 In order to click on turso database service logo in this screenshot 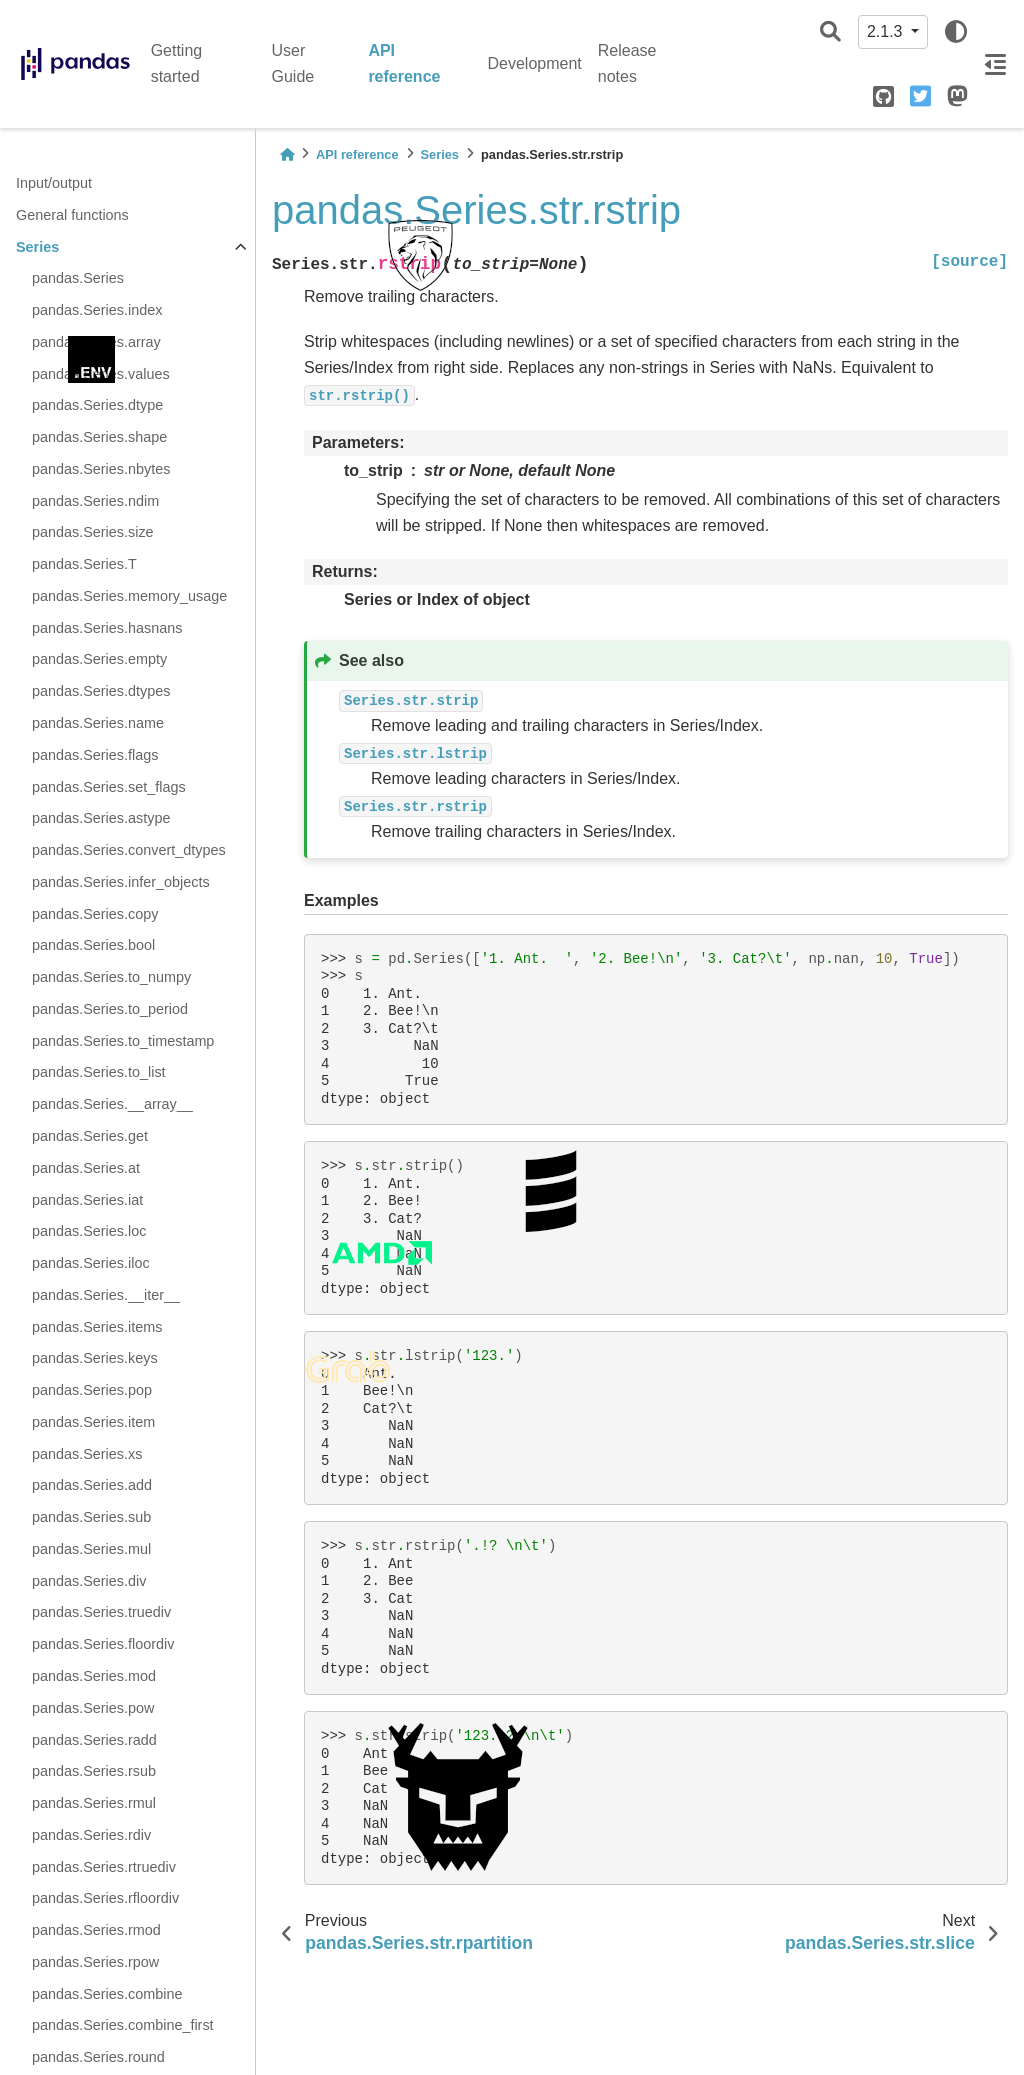, I will do `click(458, 1797)`.